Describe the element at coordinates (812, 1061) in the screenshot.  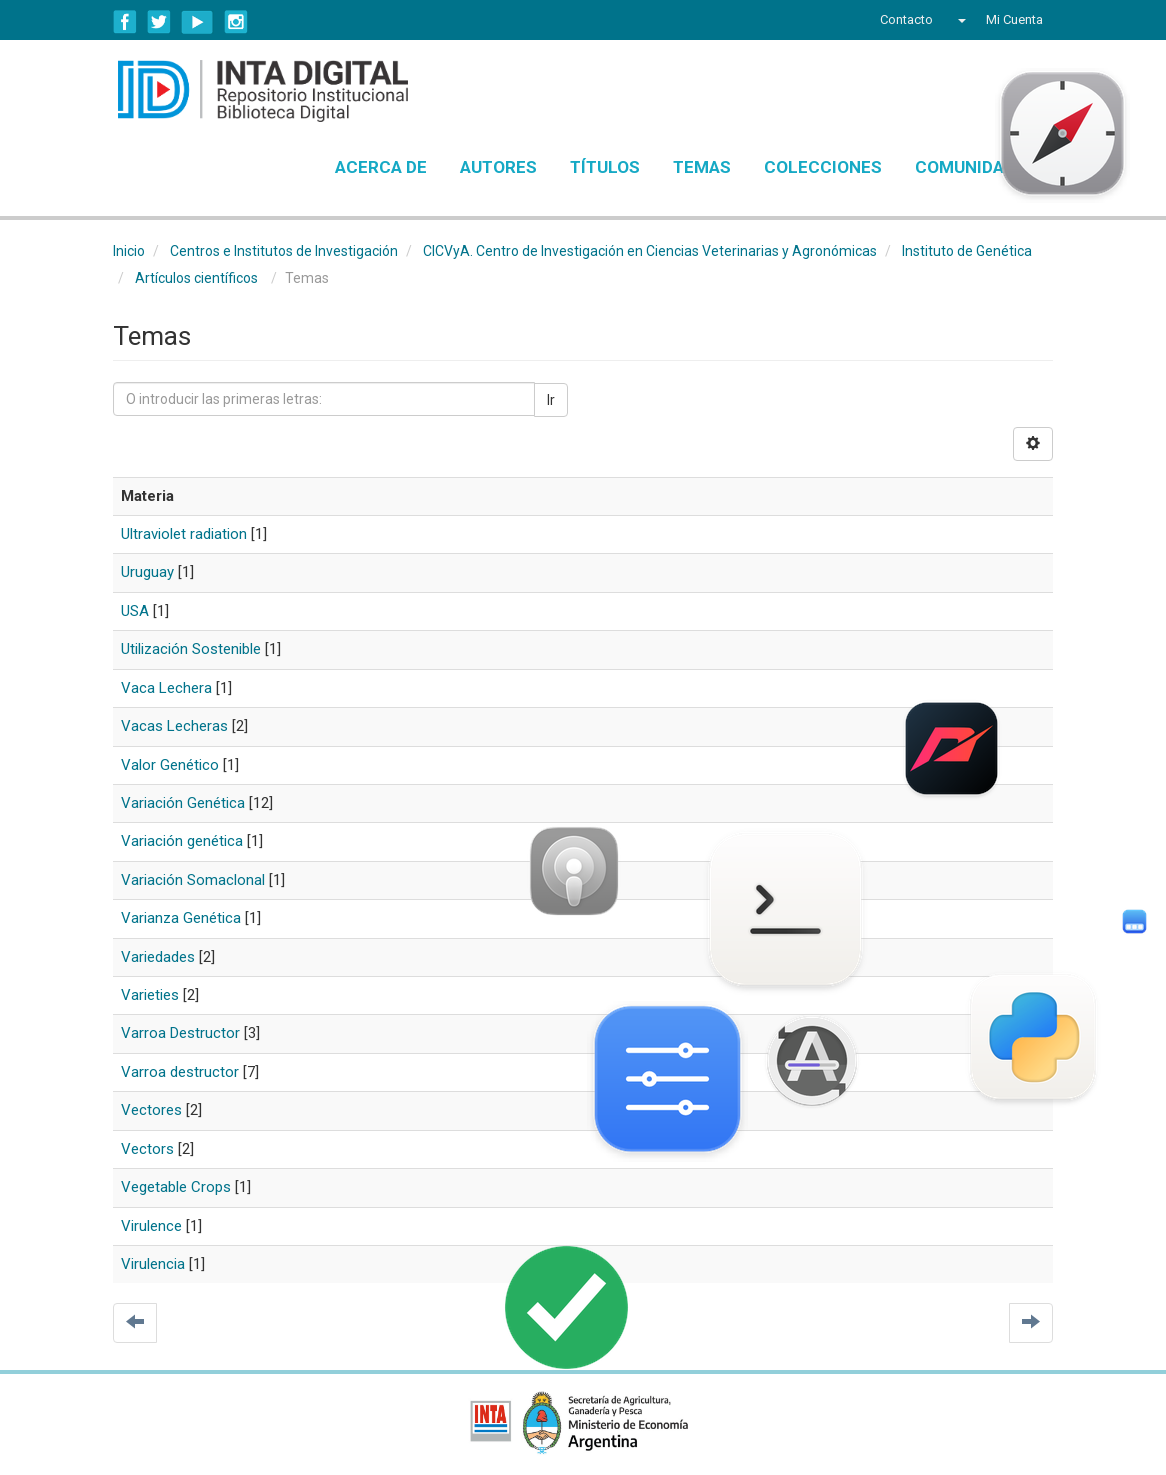
I see `open the software update manager` at that location.